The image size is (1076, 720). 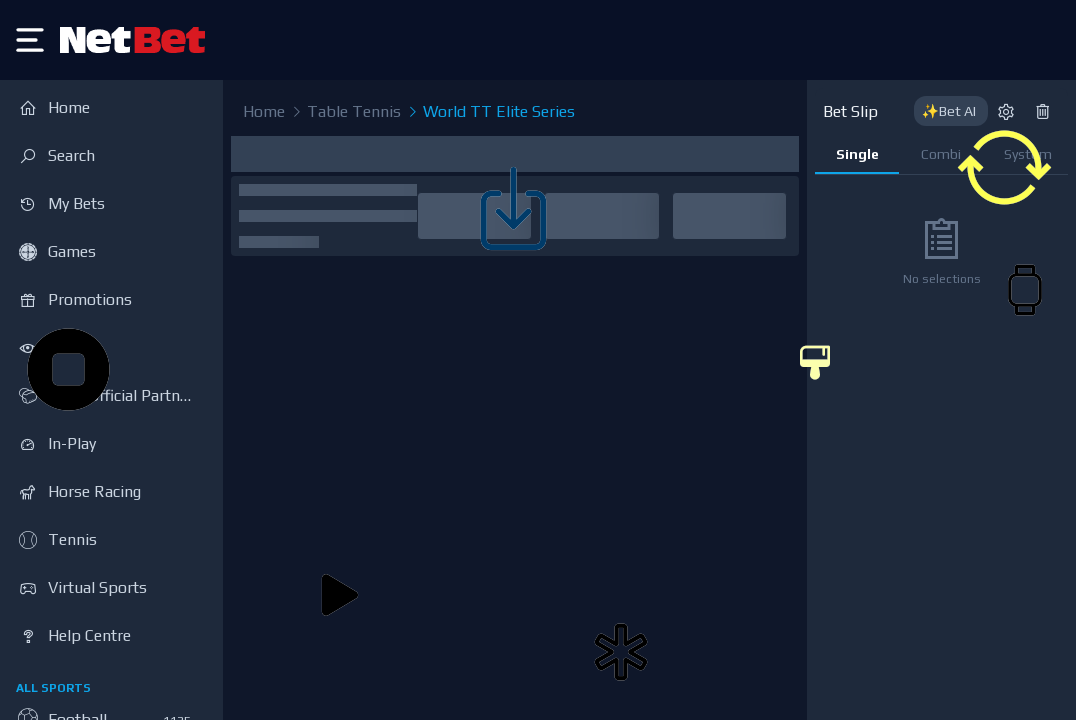 I want to click on access painting or drawing tools, so click(x=815, y=362).